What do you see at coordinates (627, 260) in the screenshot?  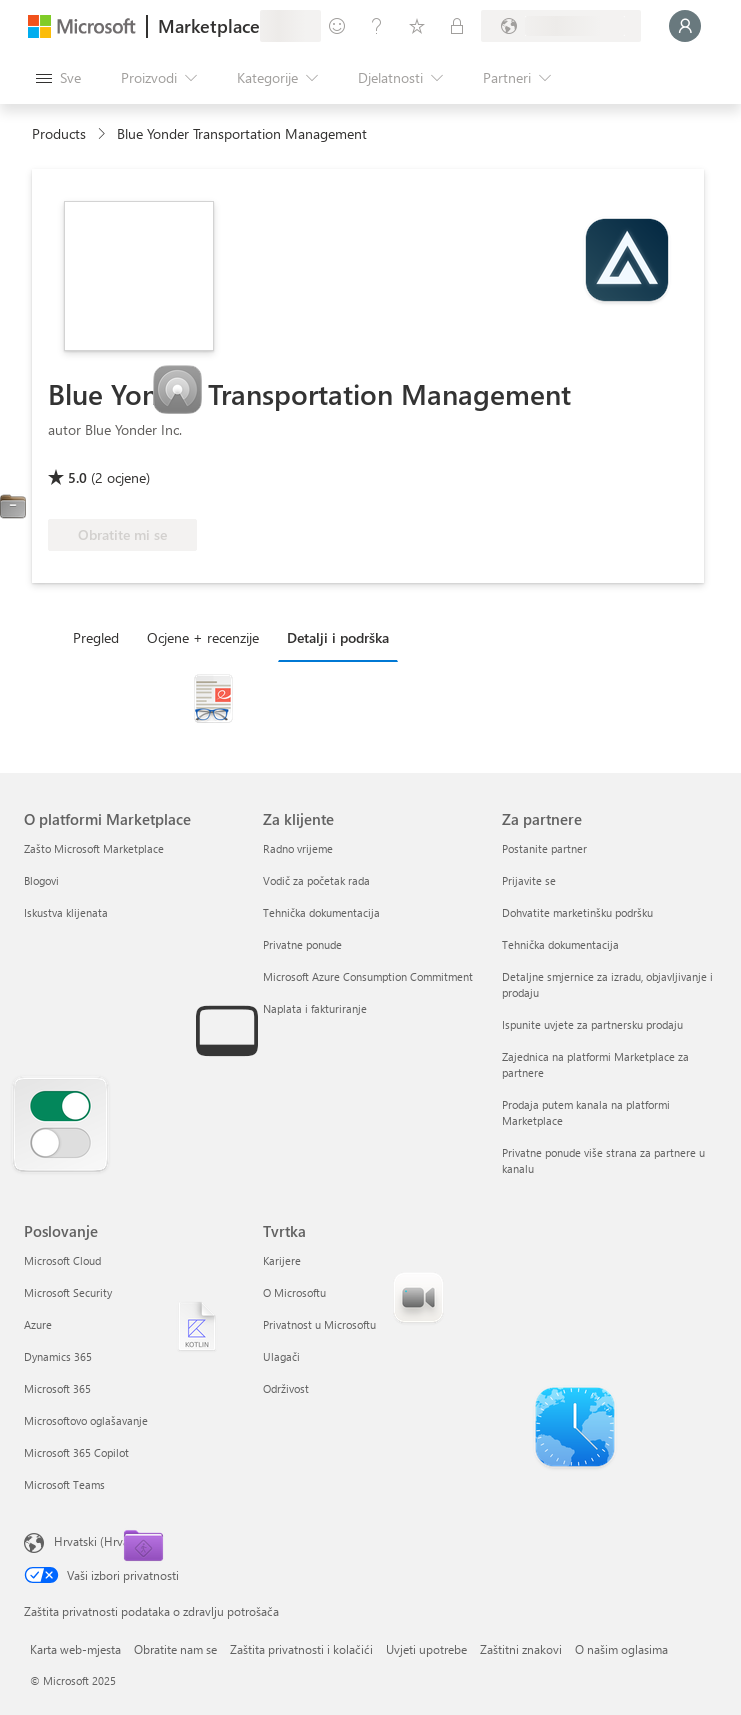 I see `open the autograph app` at bounding box center [627, 260].